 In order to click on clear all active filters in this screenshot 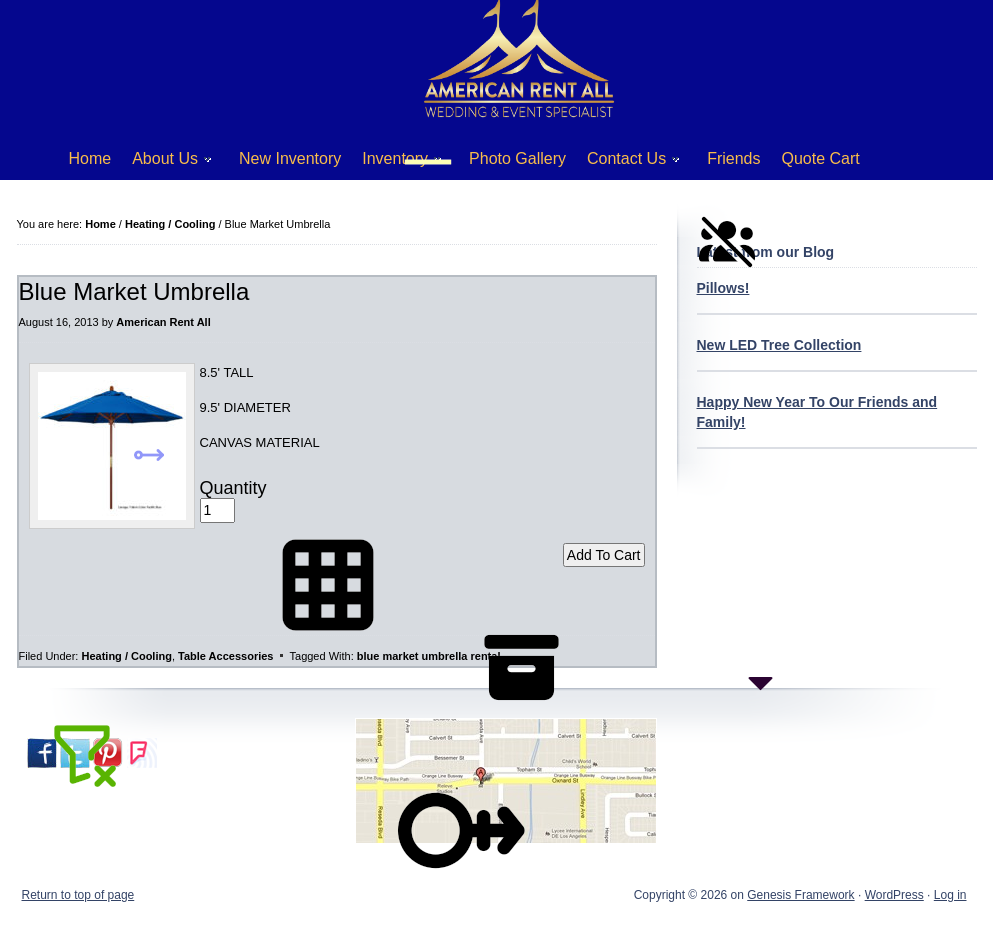, I will do `click(82, 753)`.